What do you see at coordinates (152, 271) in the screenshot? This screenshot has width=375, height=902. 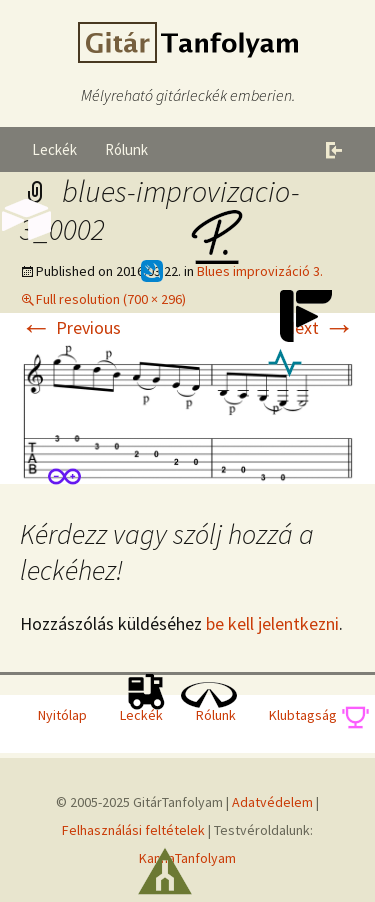 I see `Swift programming language logo` at bounding box center [152, 271].